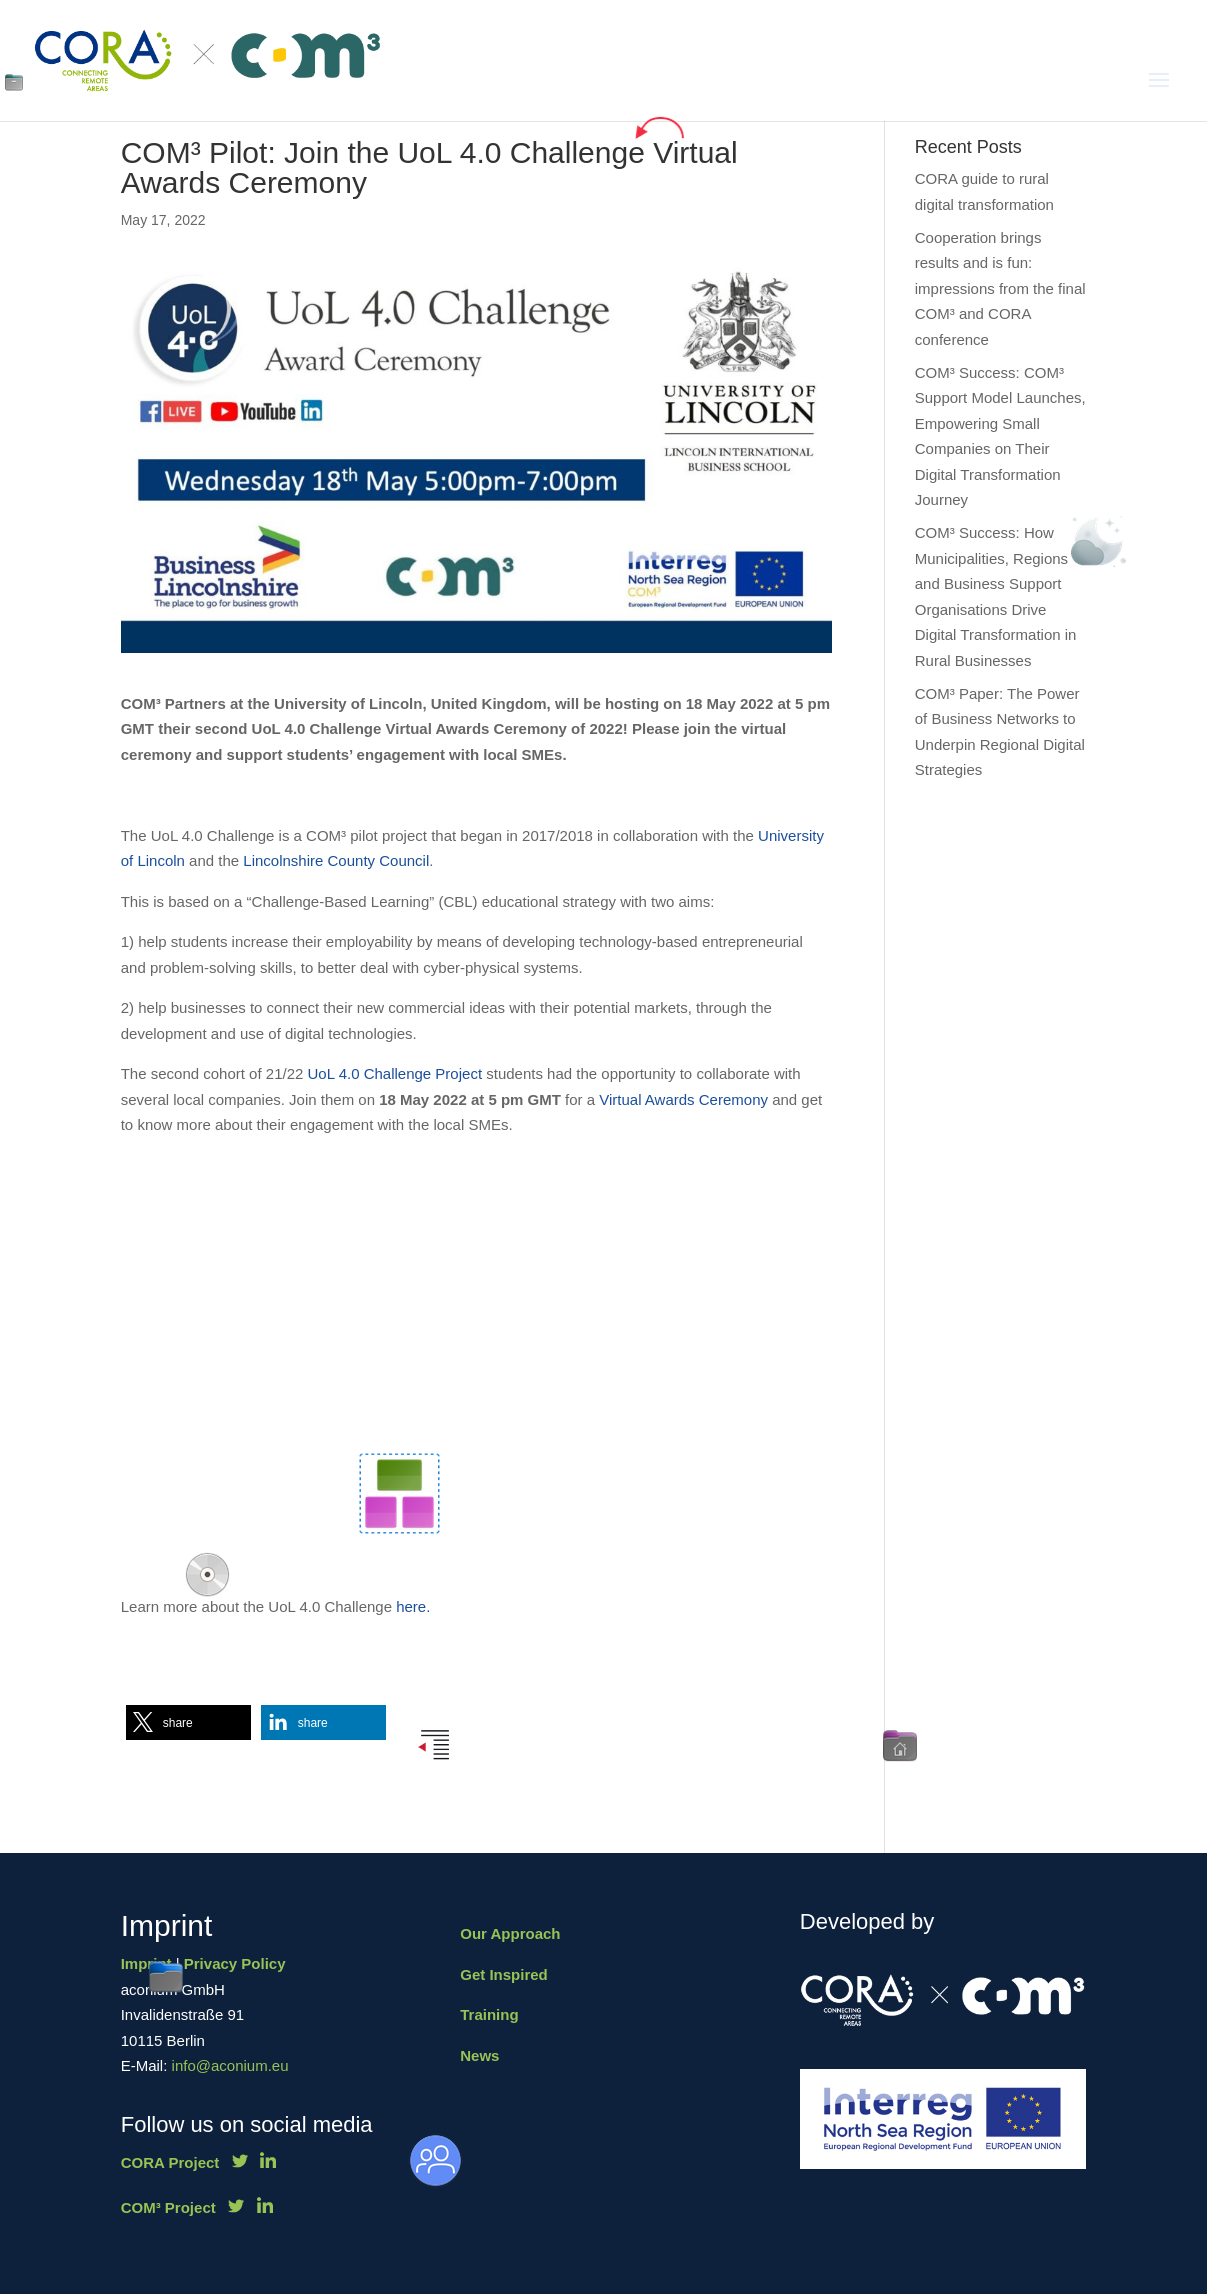 The height and width of the screenshot is (2294, 1207). Describe the element at coordinates (433, 1745) in the screenshot. I see `decrease text indentation` at that location.